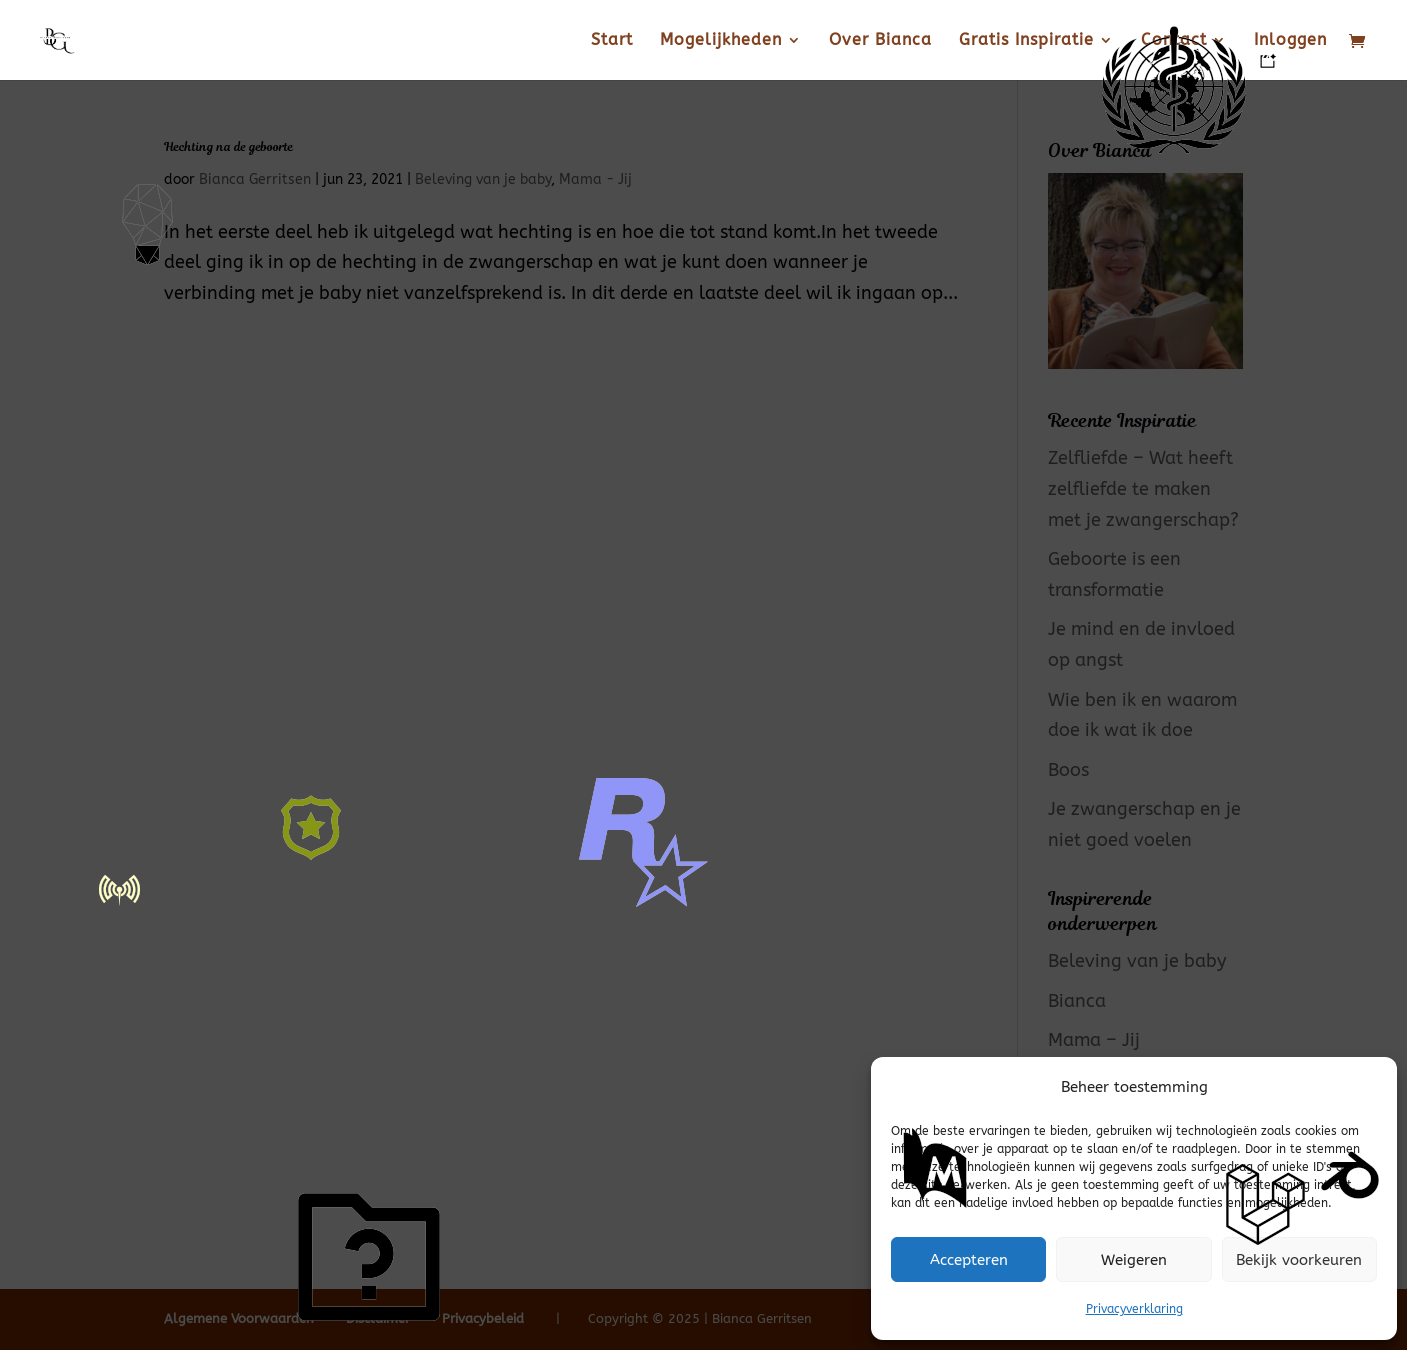 This screenshot has height=1350, width=1407. I want to click on access PubMed medical research database, so click(935, 1168).